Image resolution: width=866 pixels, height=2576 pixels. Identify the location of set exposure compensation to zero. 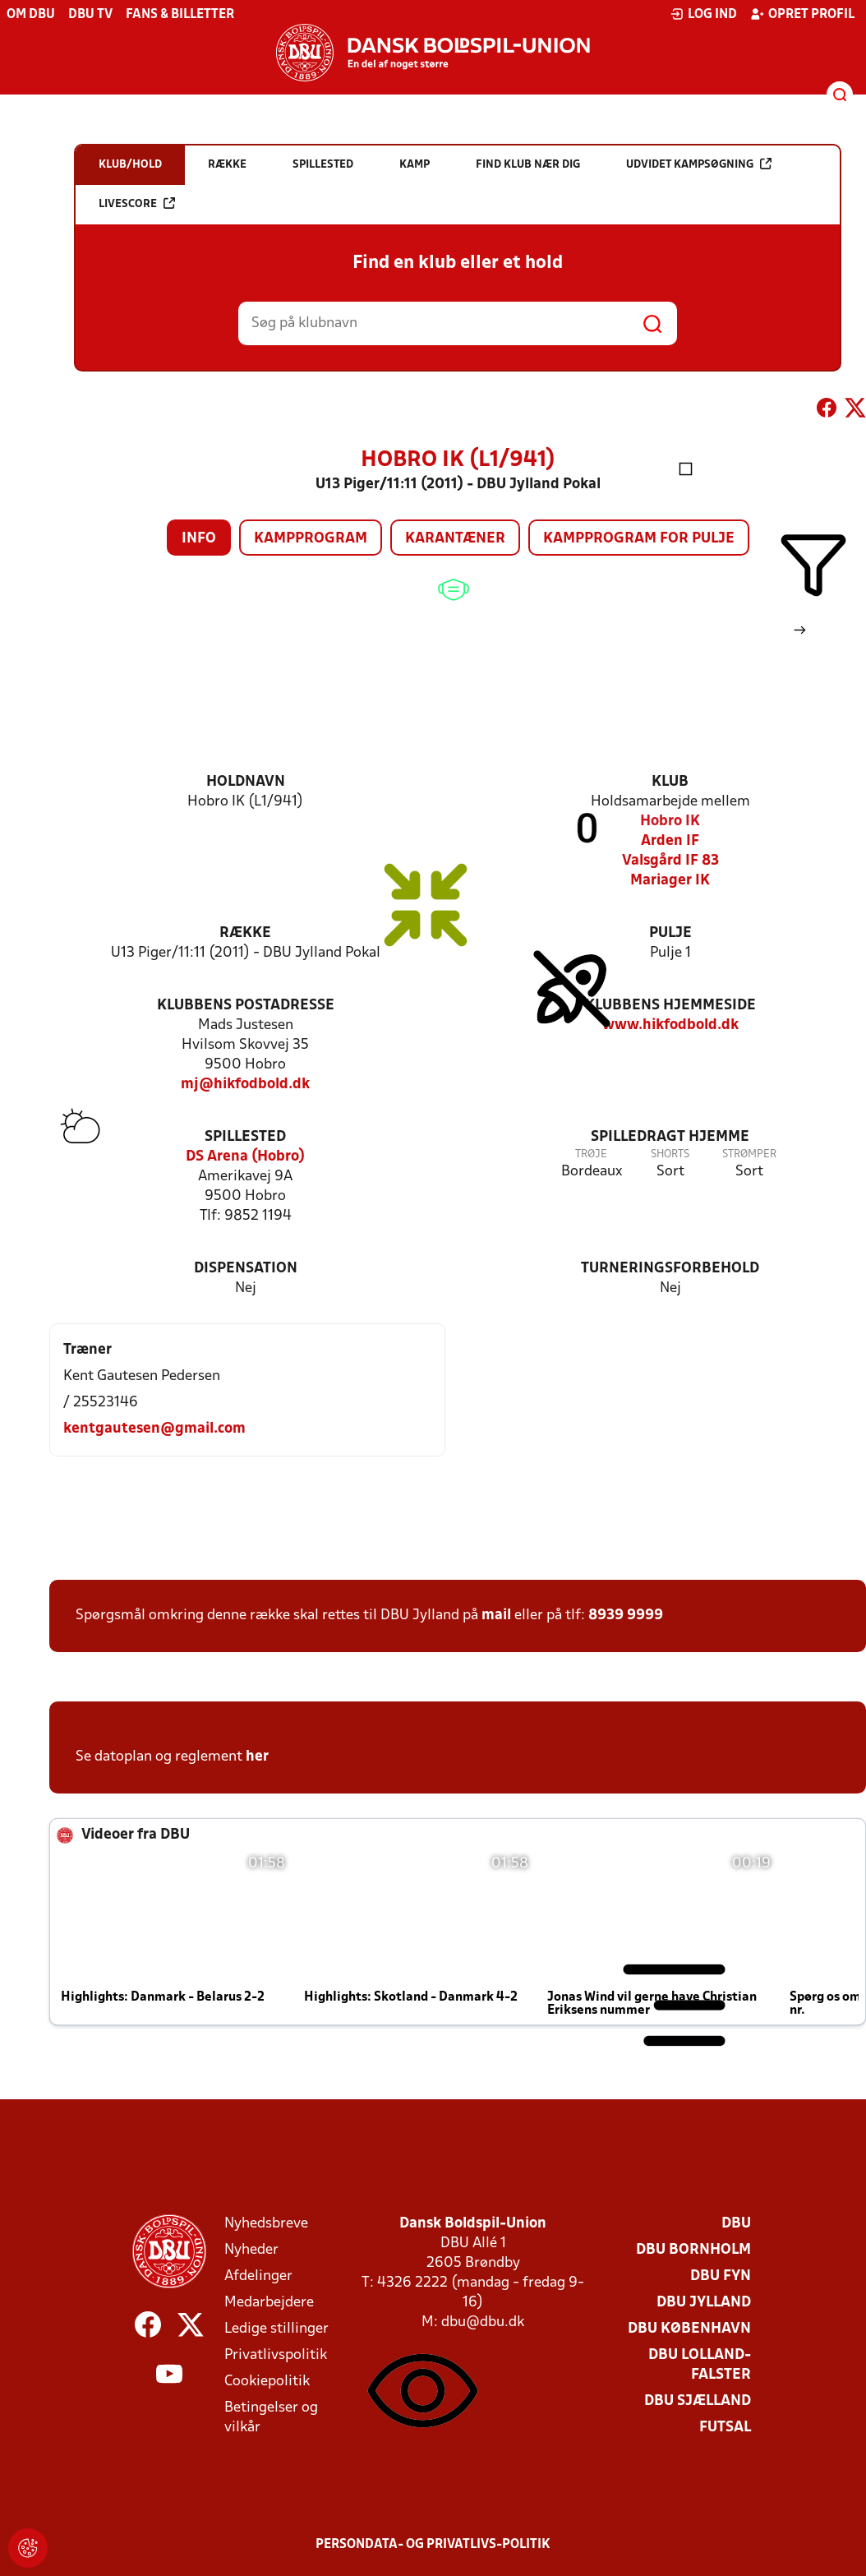
(587, 829).